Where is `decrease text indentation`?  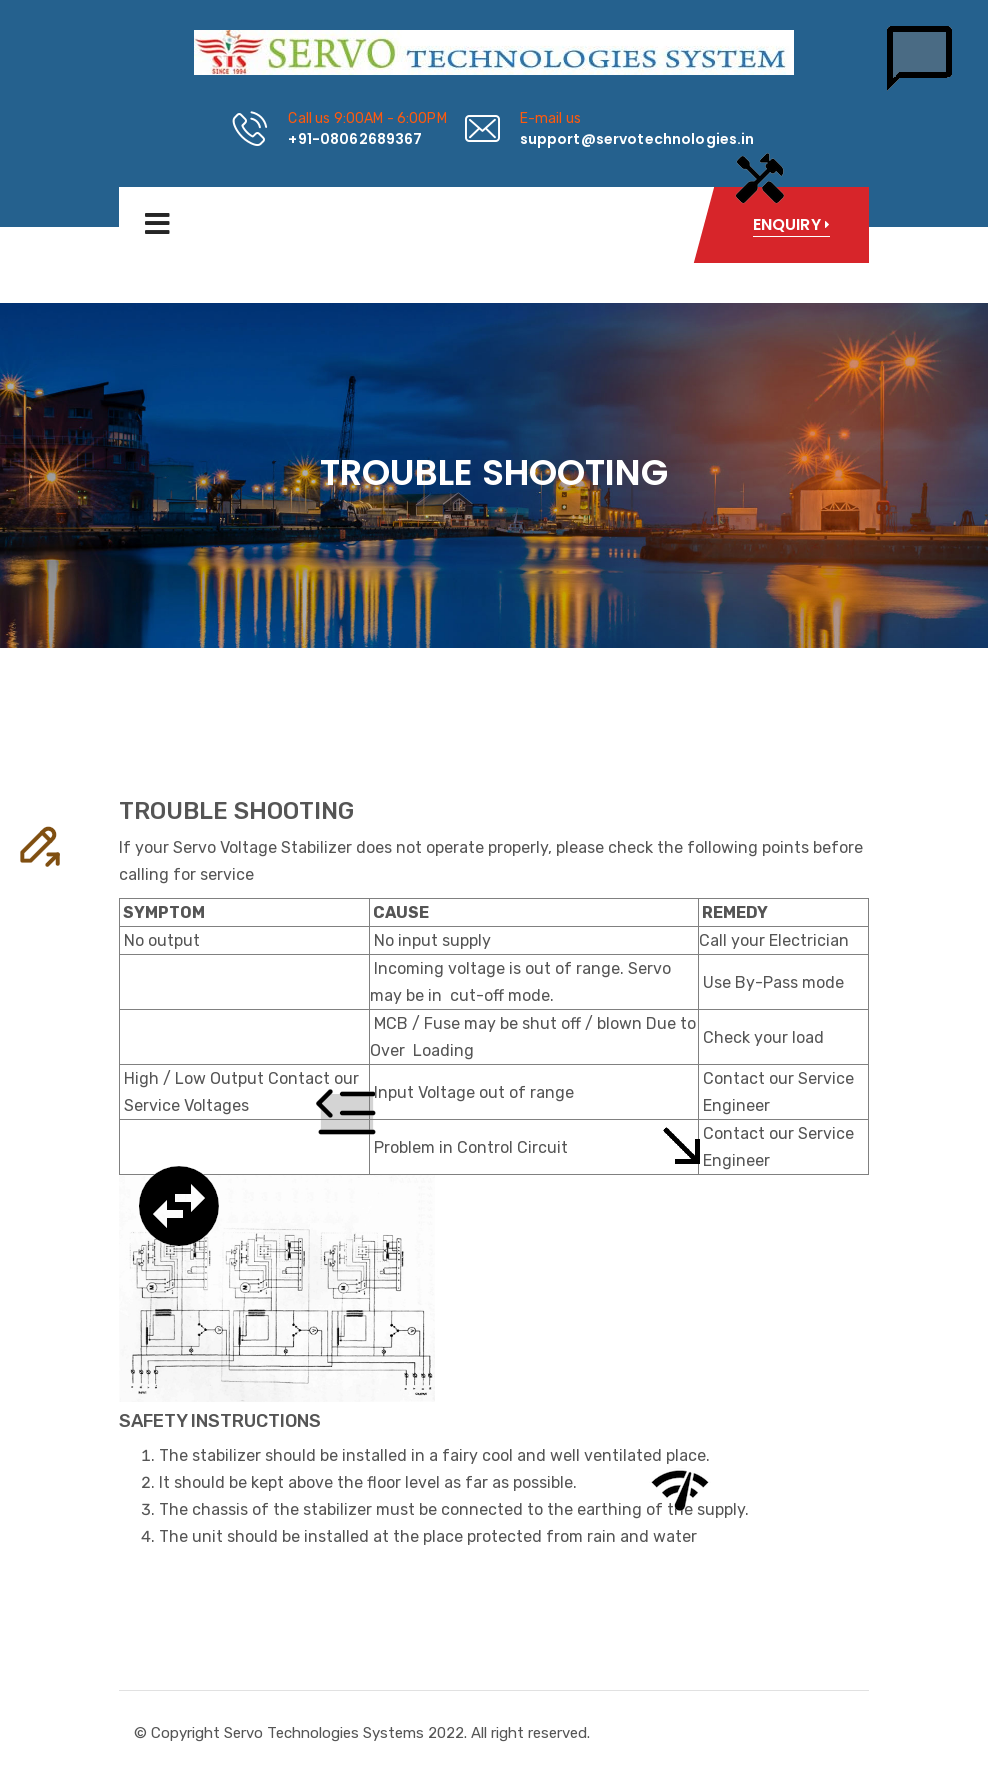
decrease text indentation is located at coordinates (347, 1113).